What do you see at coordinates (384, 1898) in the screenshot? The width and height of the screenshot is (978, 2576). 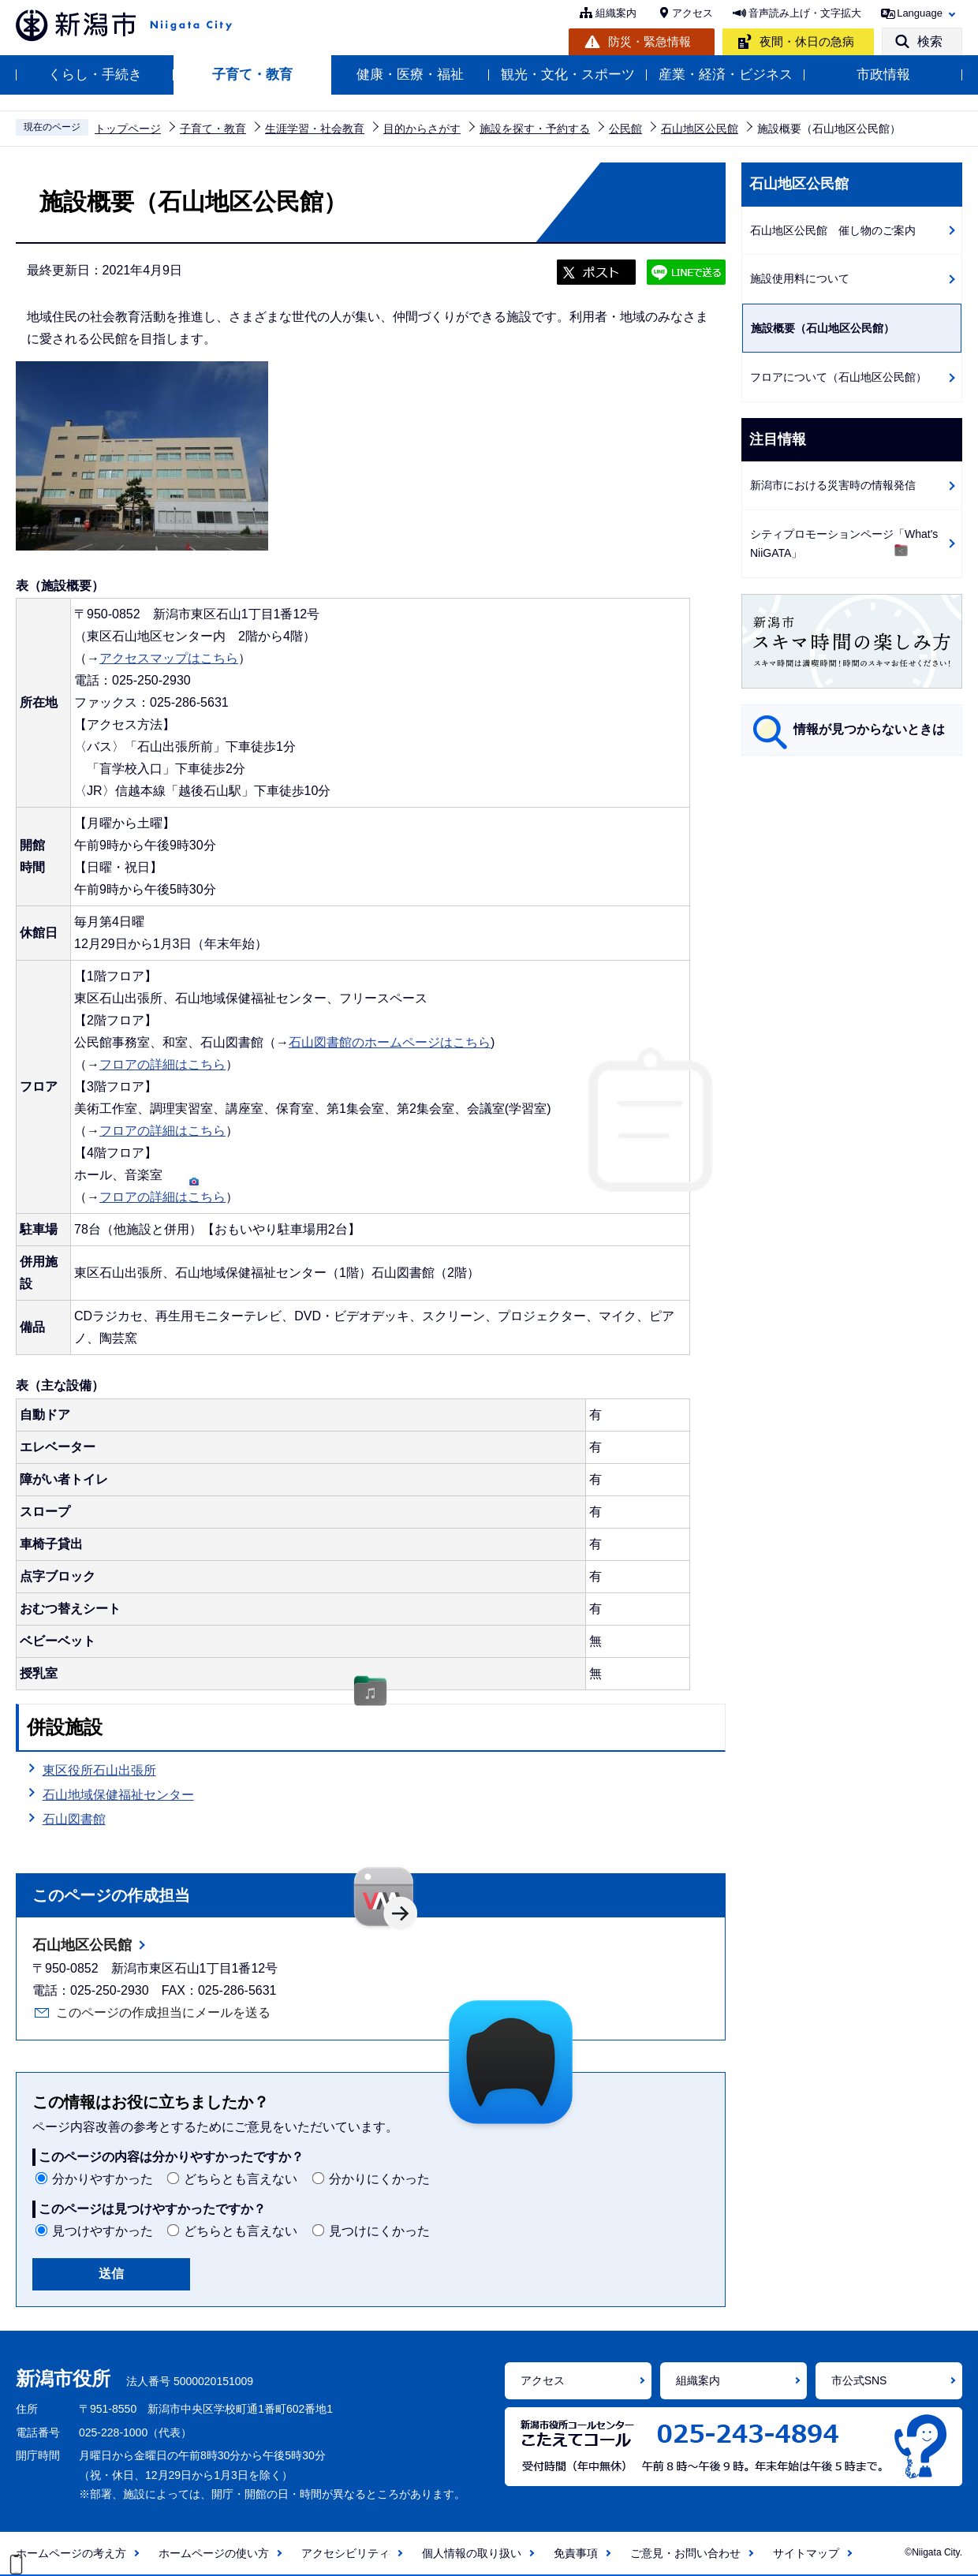 I see `configure virtual machine migration settings` at bounding box center [384, 1898].